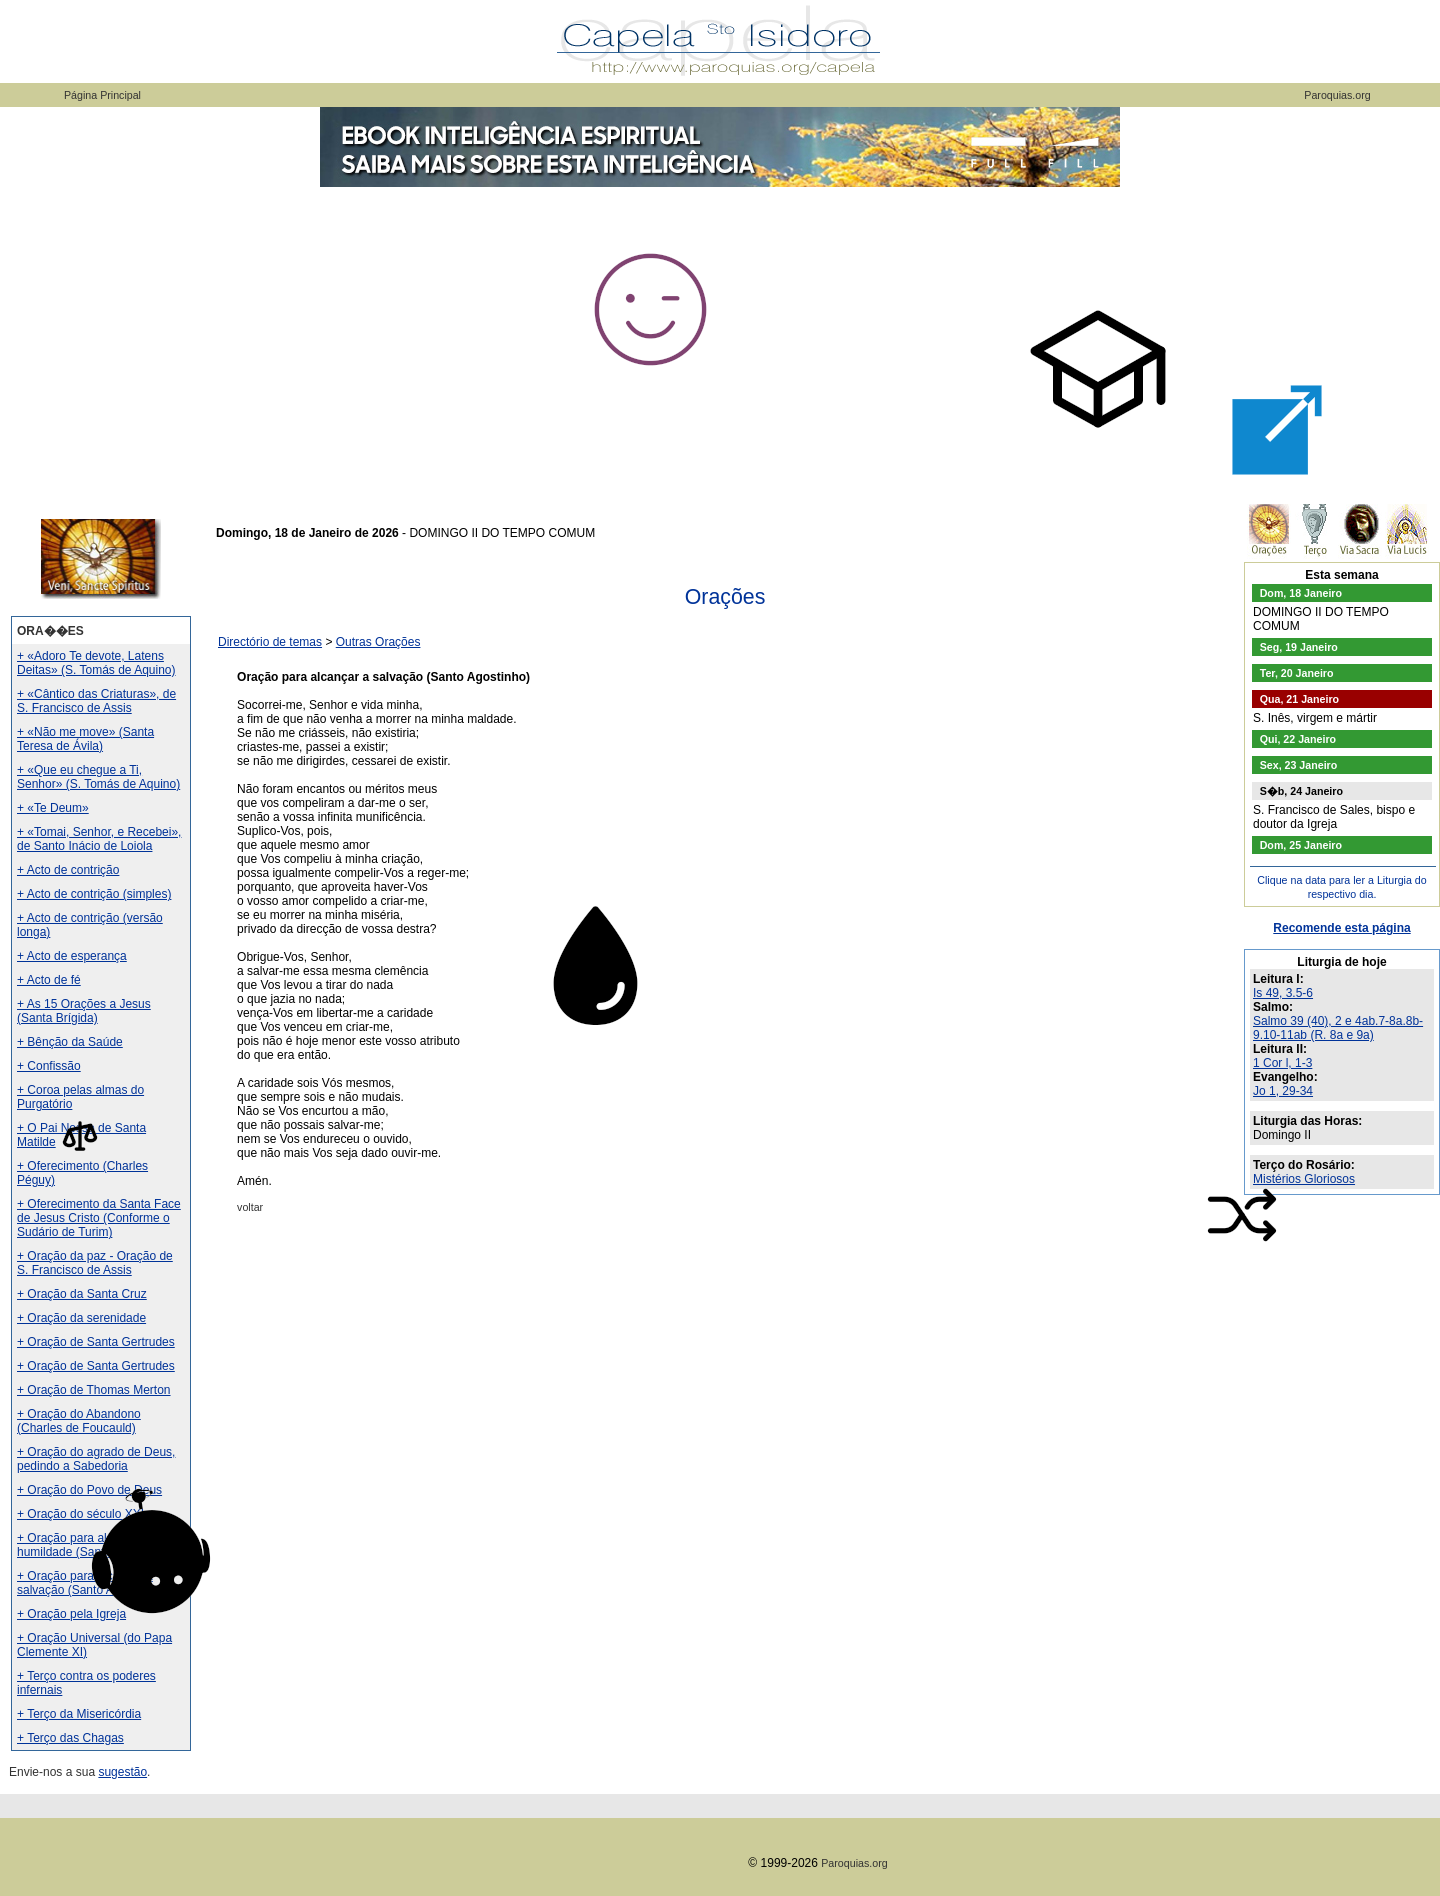  Describe the element at coordinates (80, 1136) in the screenshot. I see `access legal terms or policies` at that location.